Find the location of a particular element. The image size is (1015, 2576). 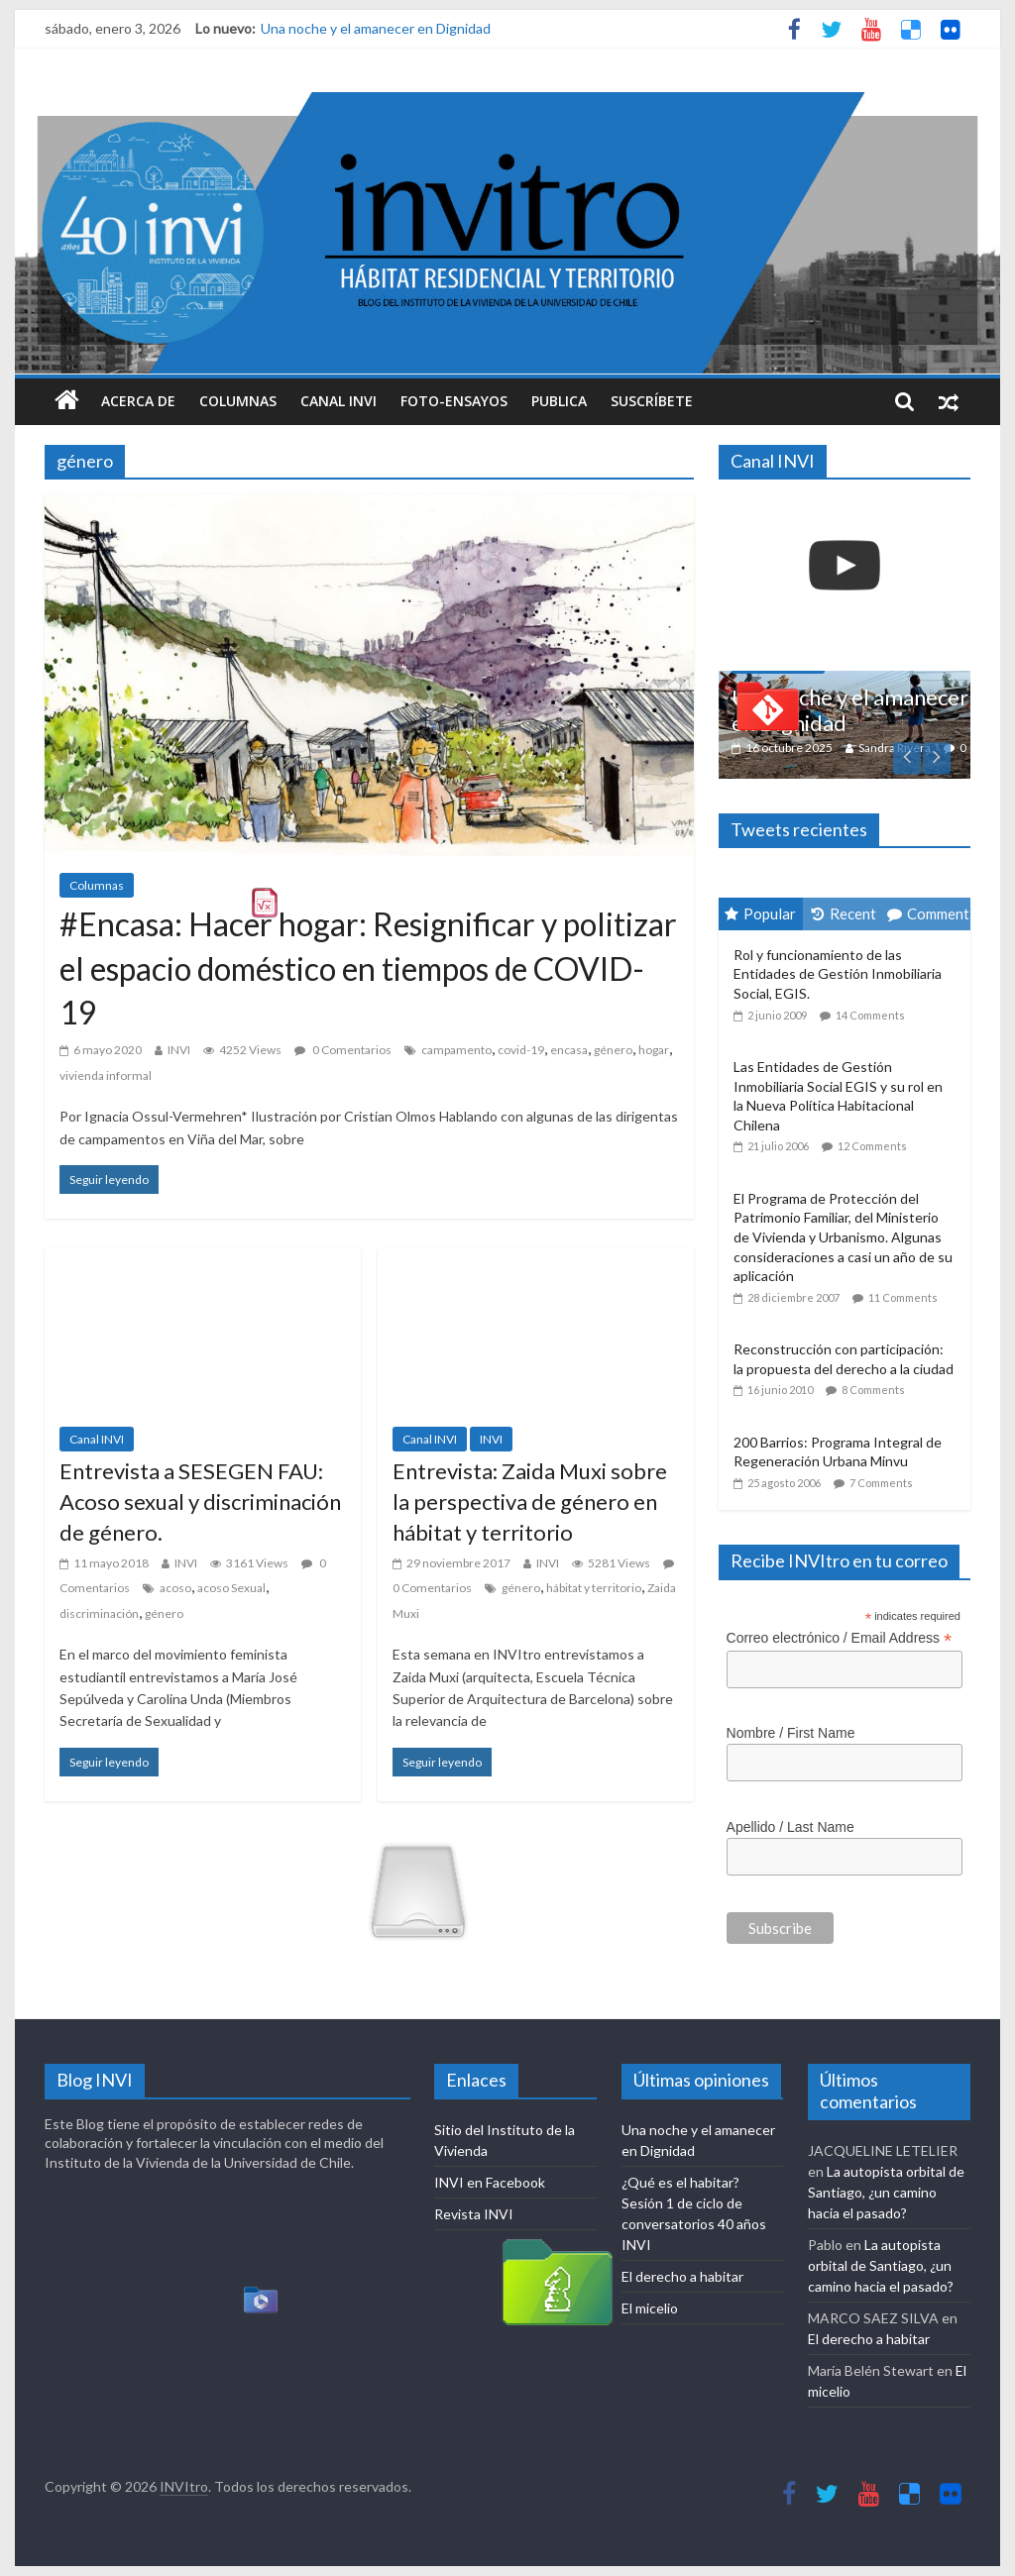

libreoffice math formula file is located at coordinates (265, 903).